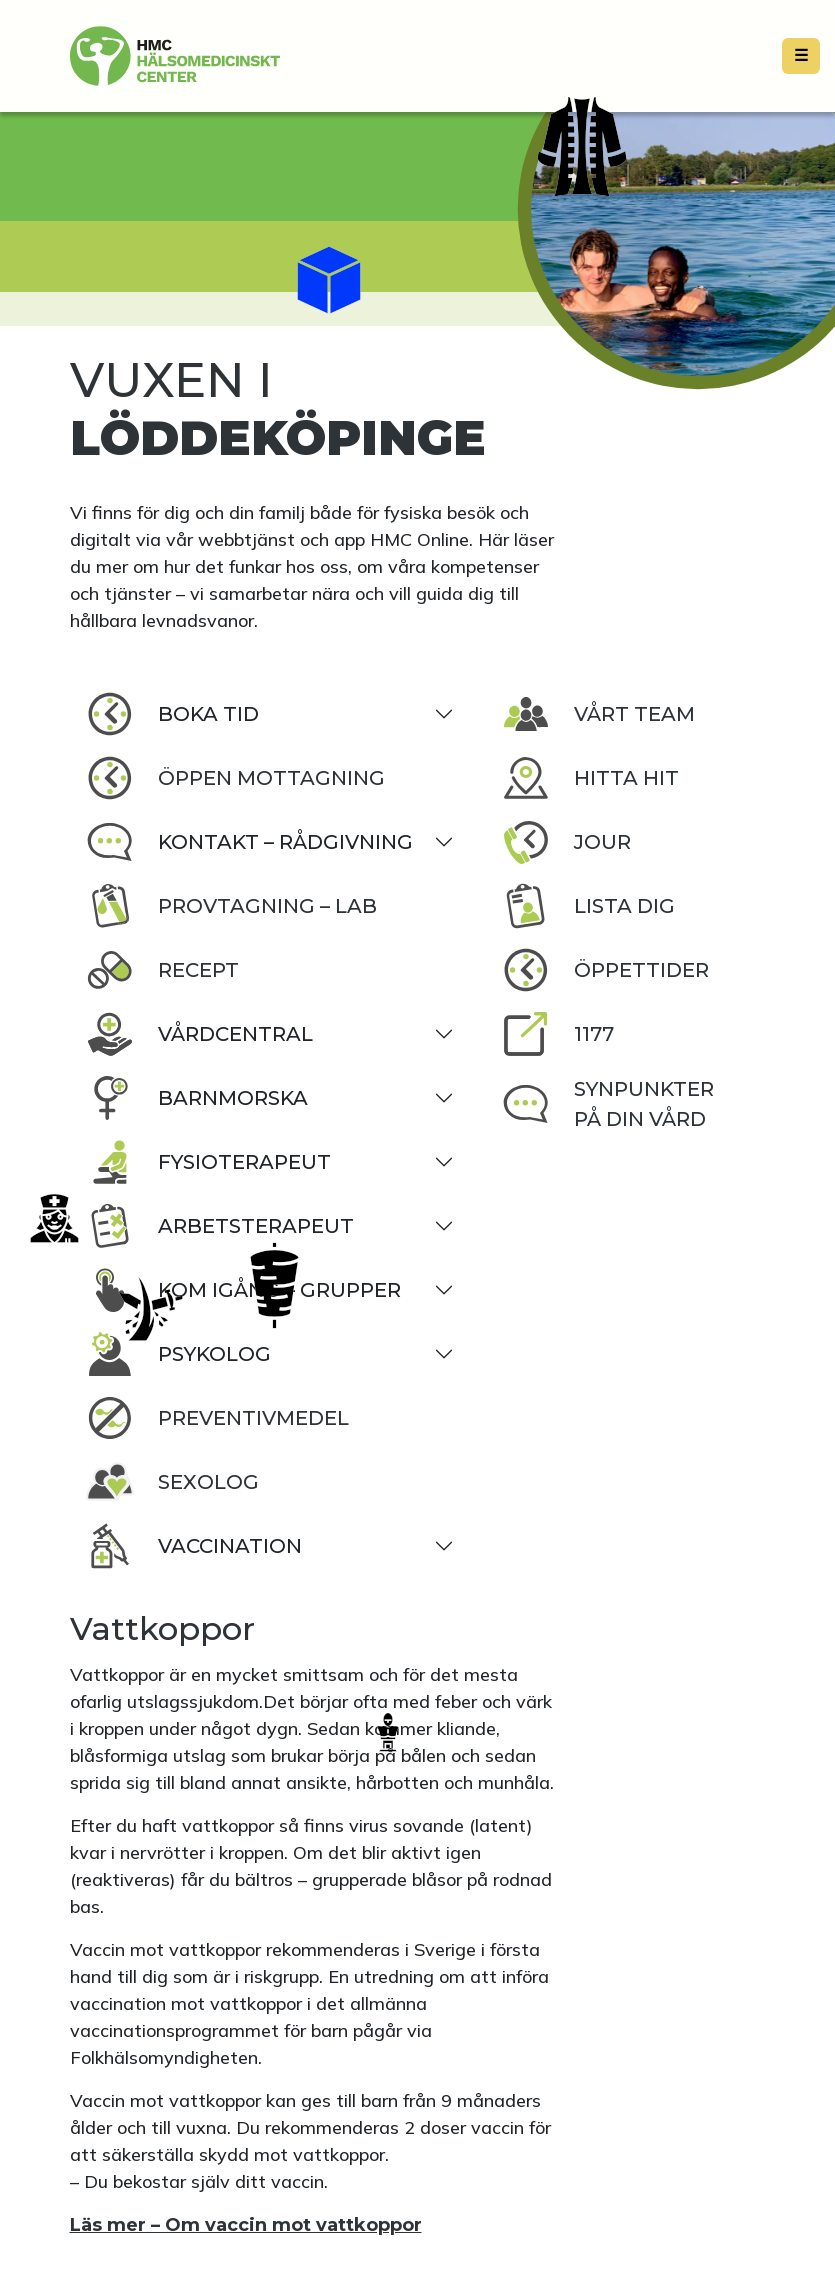 Image resolution: width=835 pixels, height=2287 pixels. What do you see at coordinates (329, 280) in the screenshot?
I see `view 3D model or object` at bounding box center [329, 280].